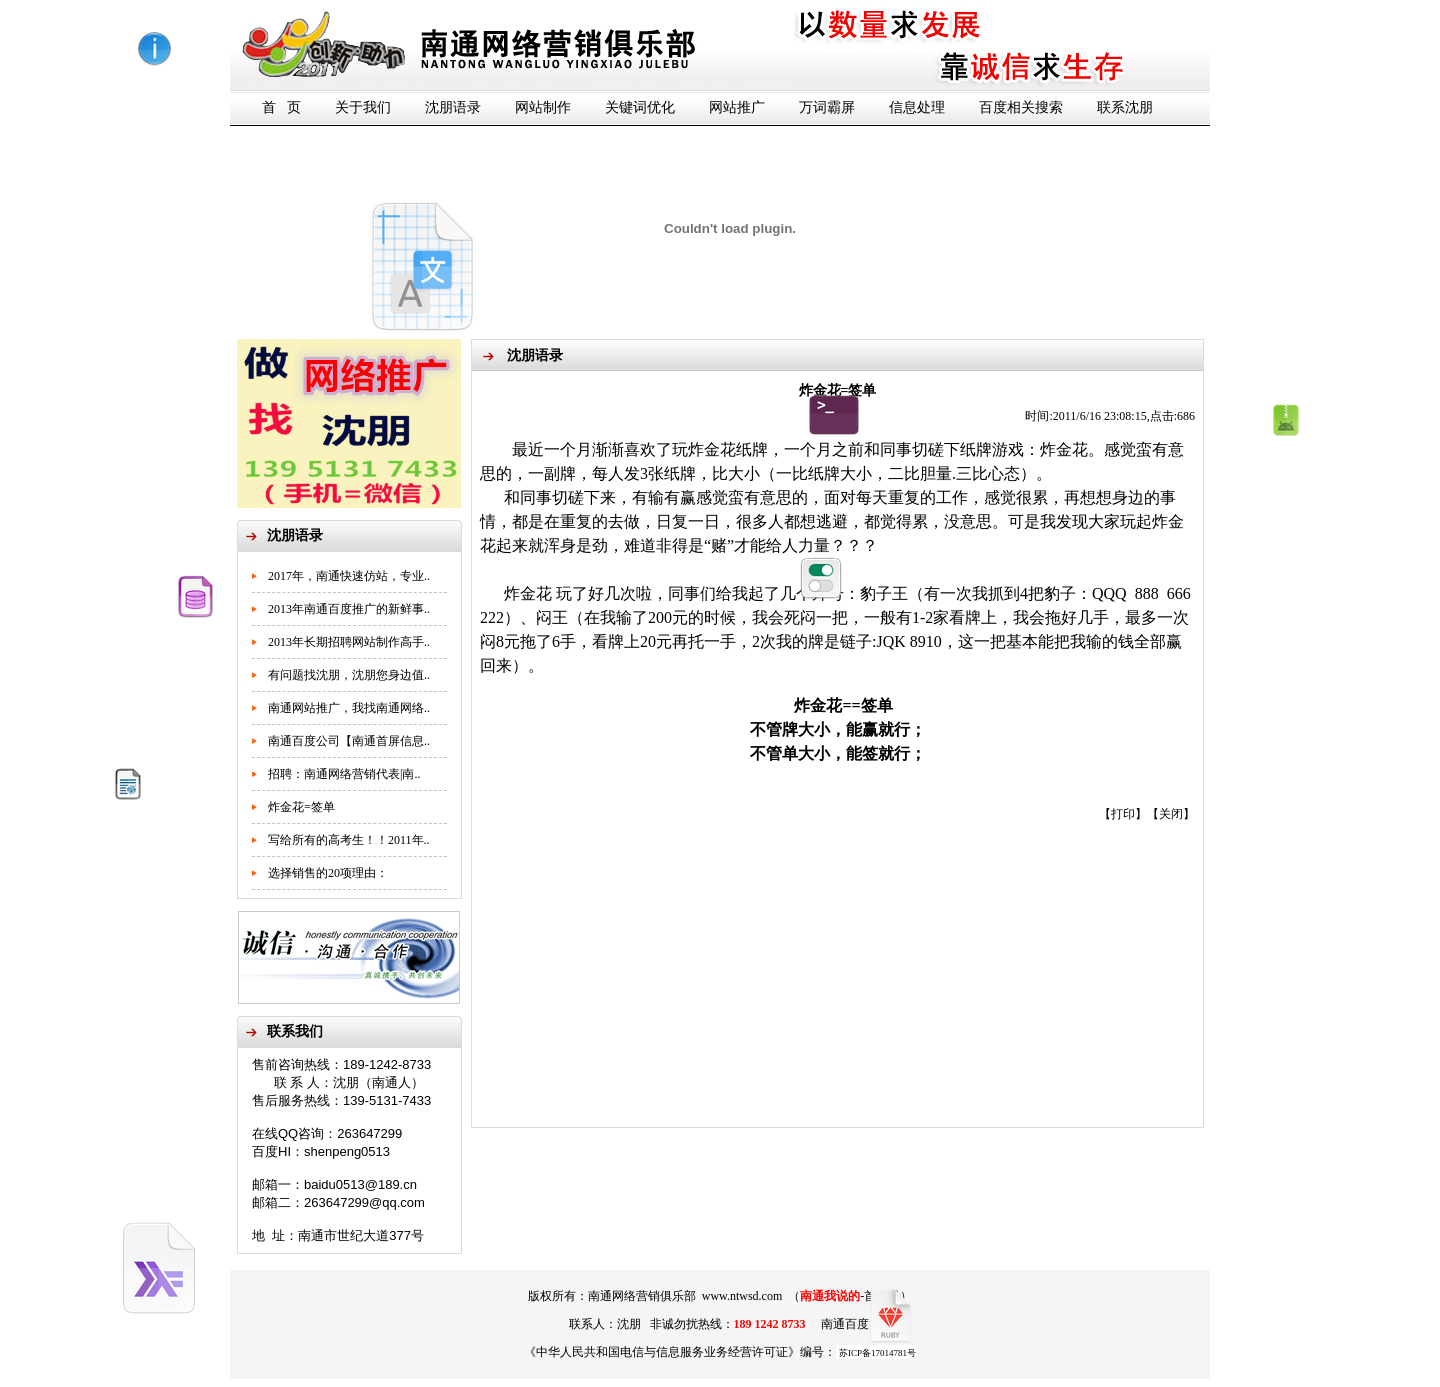  What do you see at coordinates (422, 266) in the screenshot?
I see `a gettext translation template file (.pot)` at bounding box center [422, 266].